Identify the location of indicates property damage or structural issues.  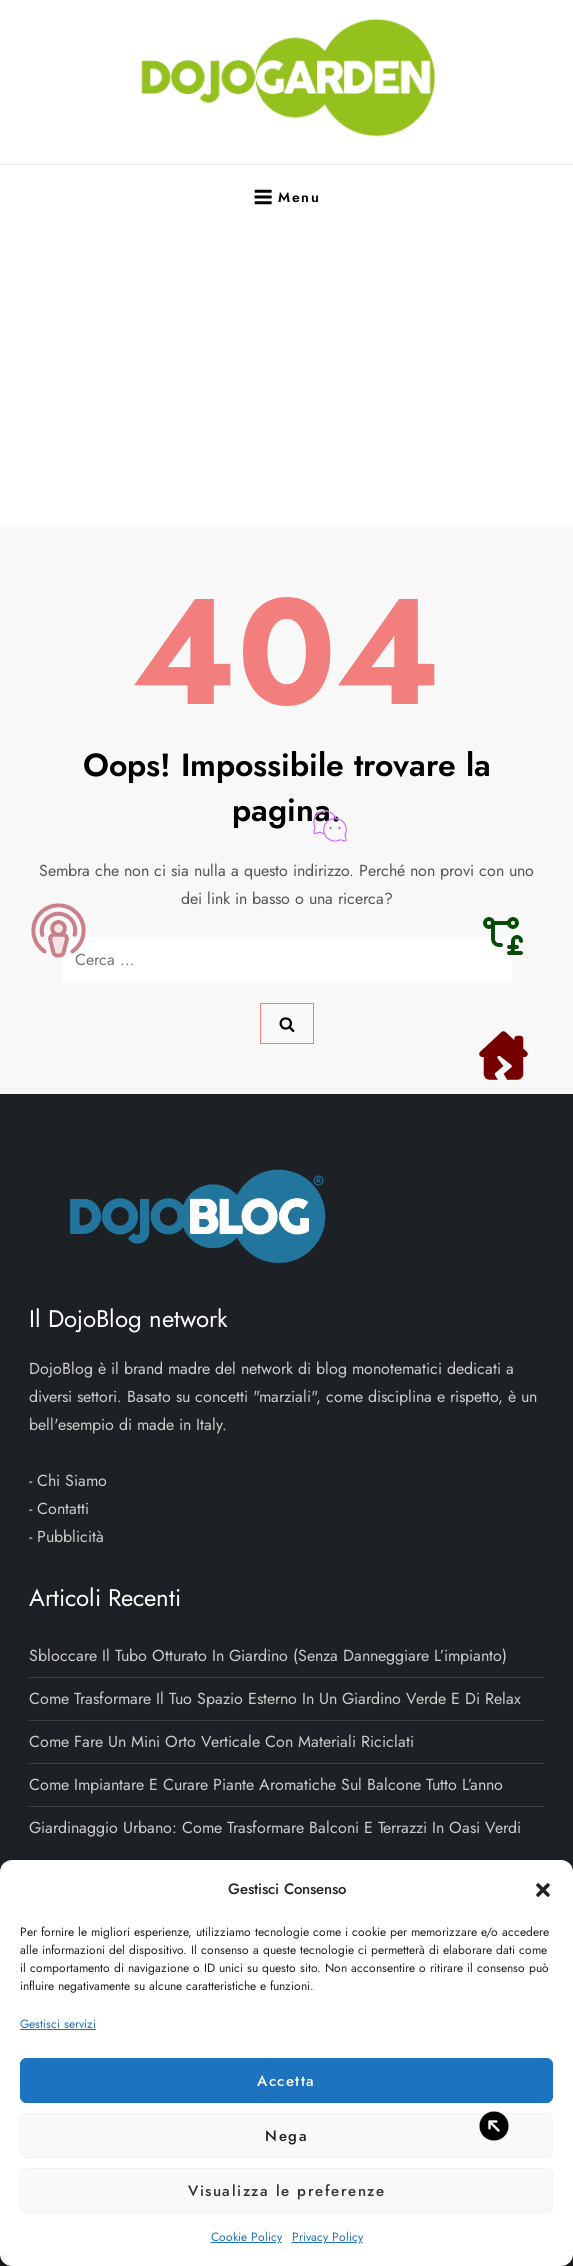
(503, 1055).